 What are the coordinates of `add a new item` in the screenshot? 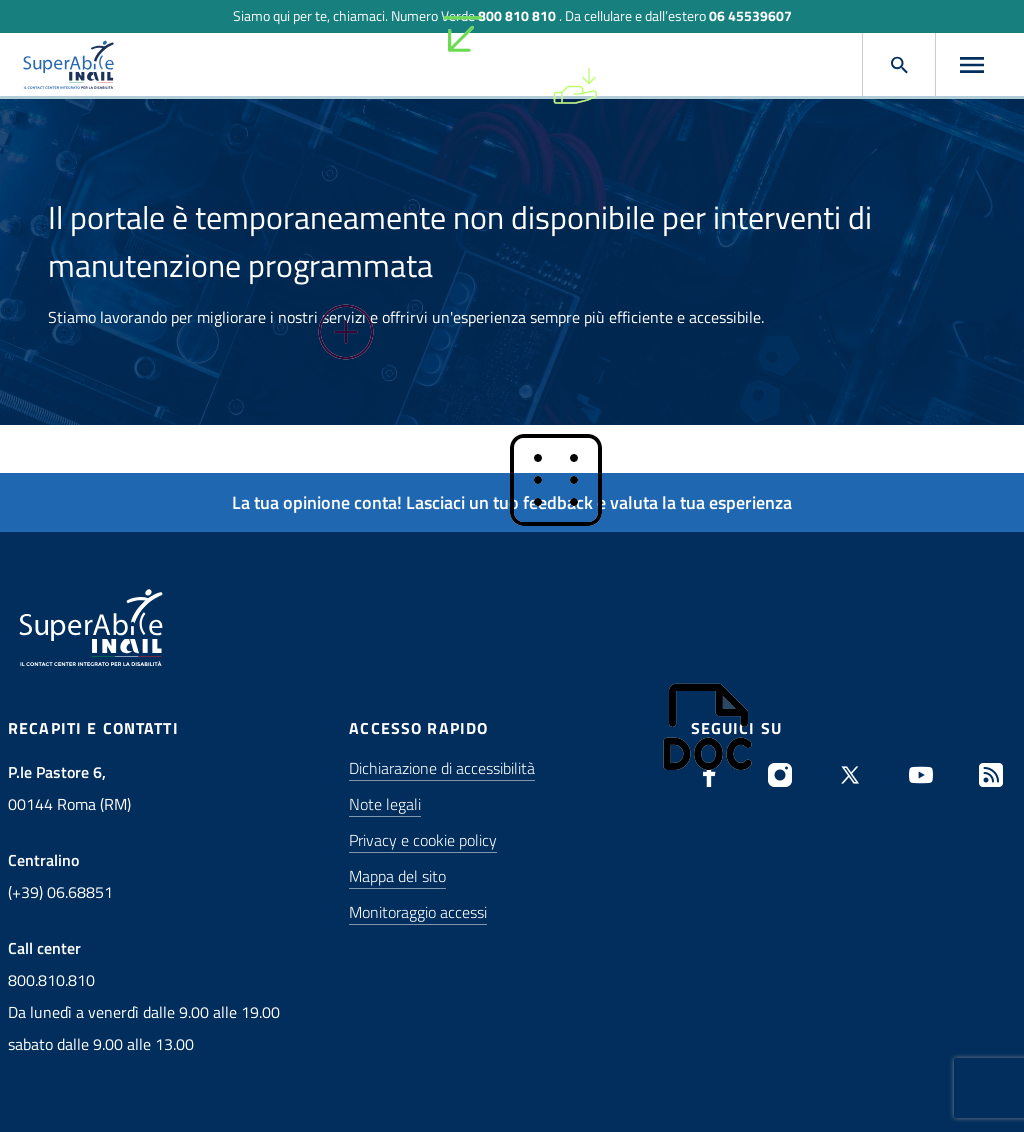 It's located at (346, 332).